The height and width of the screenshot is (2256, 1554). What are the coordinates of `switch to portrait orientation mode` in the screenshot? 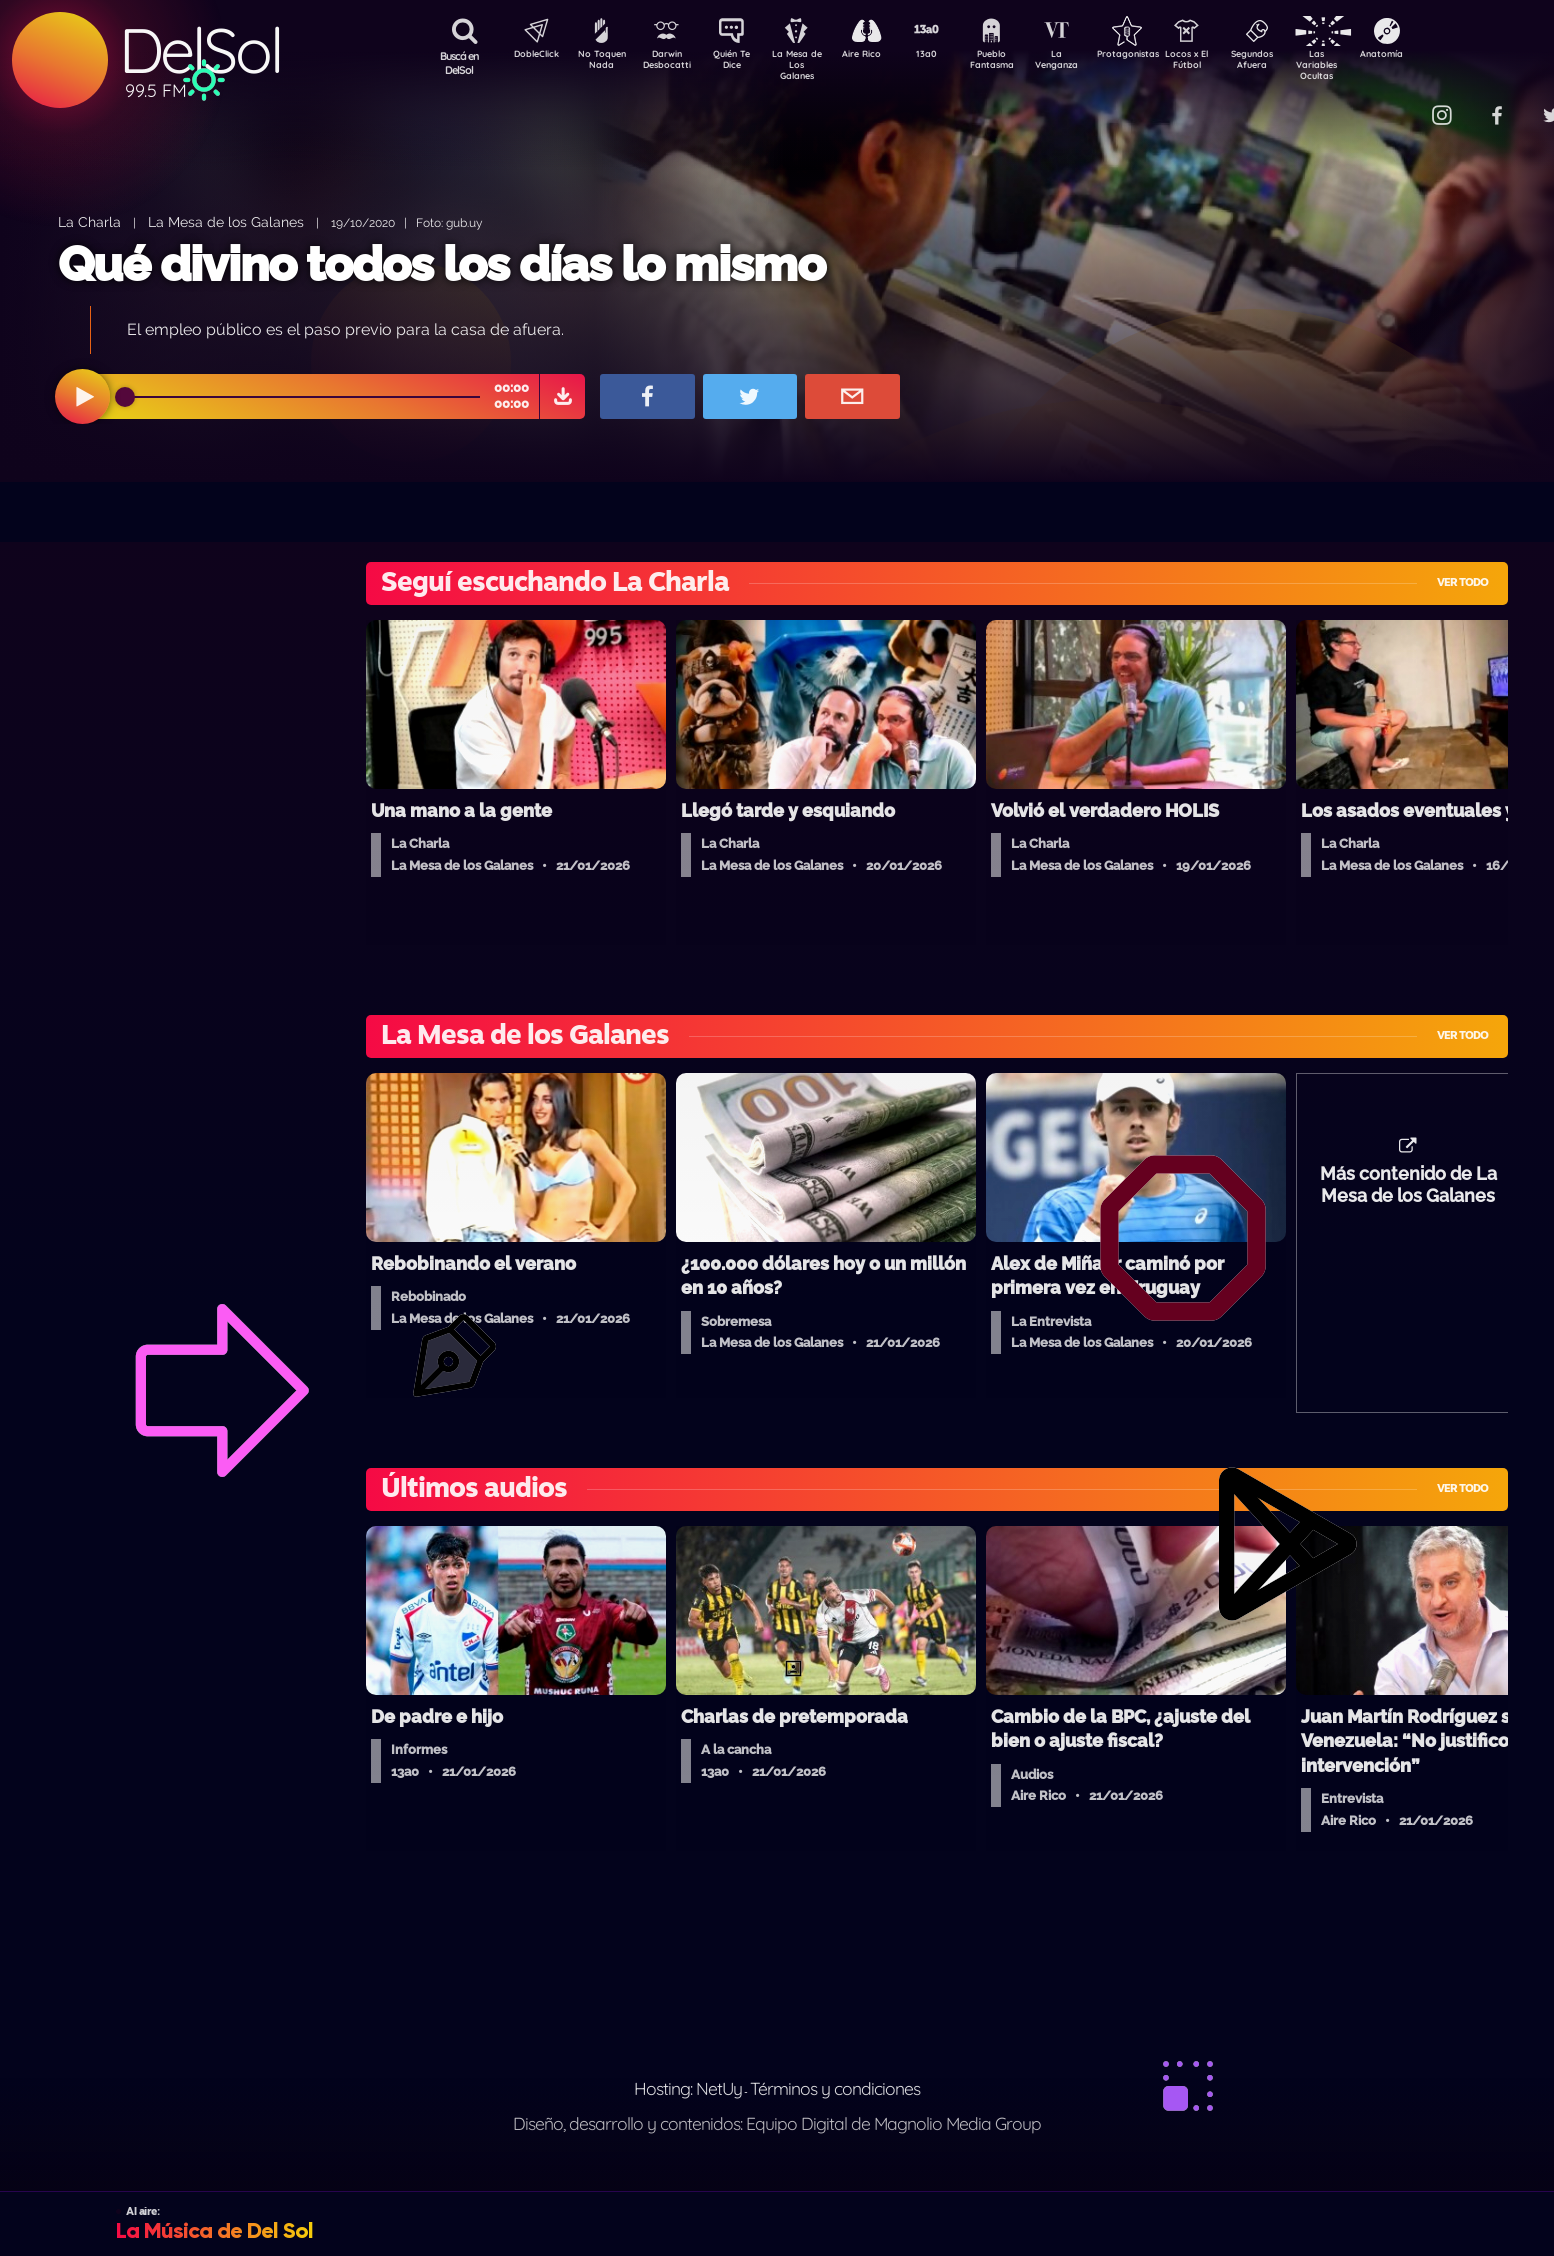 It's located at (793, 1668).